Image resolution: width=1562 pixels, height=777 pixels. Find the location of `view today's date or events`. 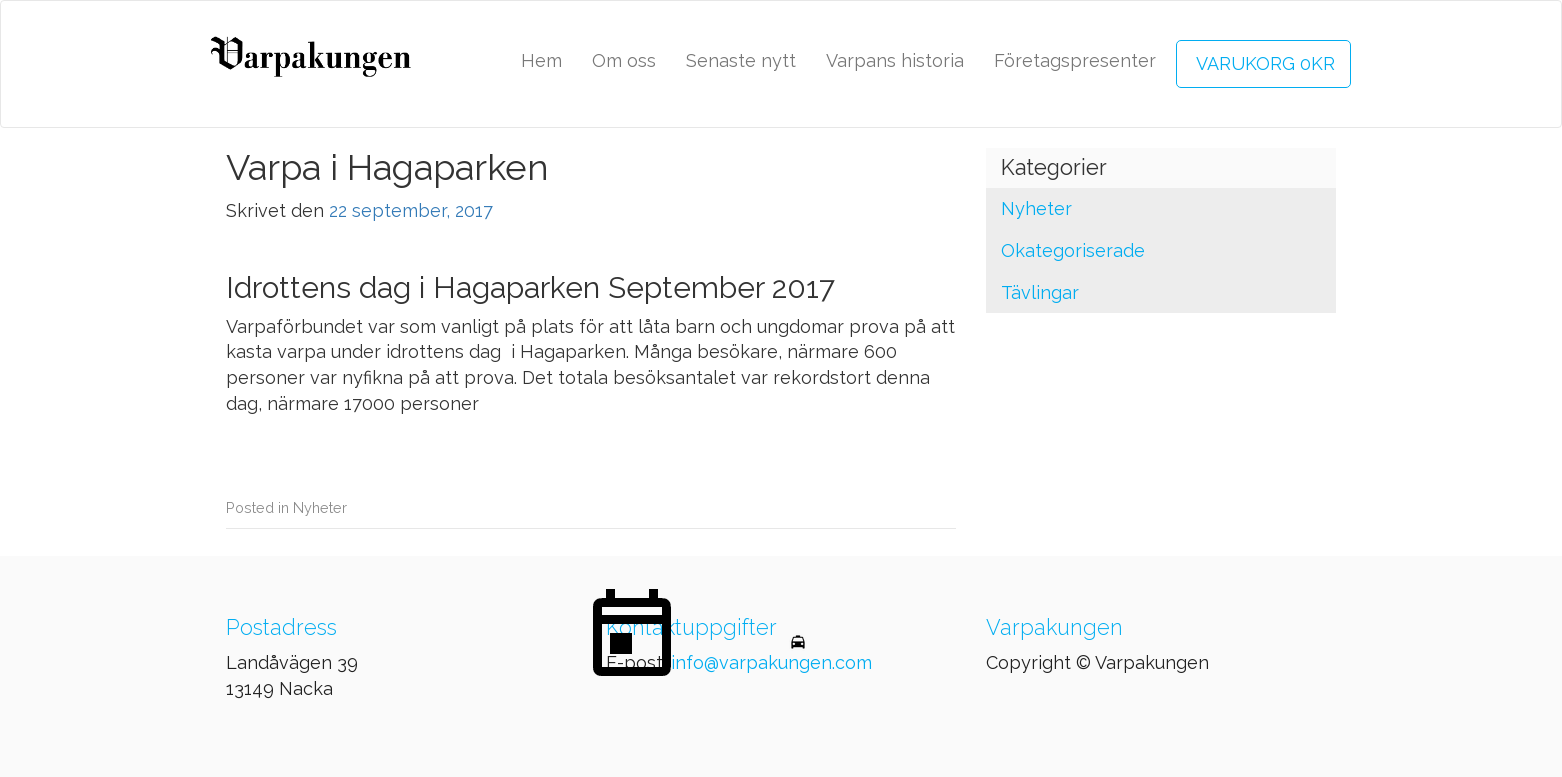

view today's date or events is located at coordinates (632, 637).